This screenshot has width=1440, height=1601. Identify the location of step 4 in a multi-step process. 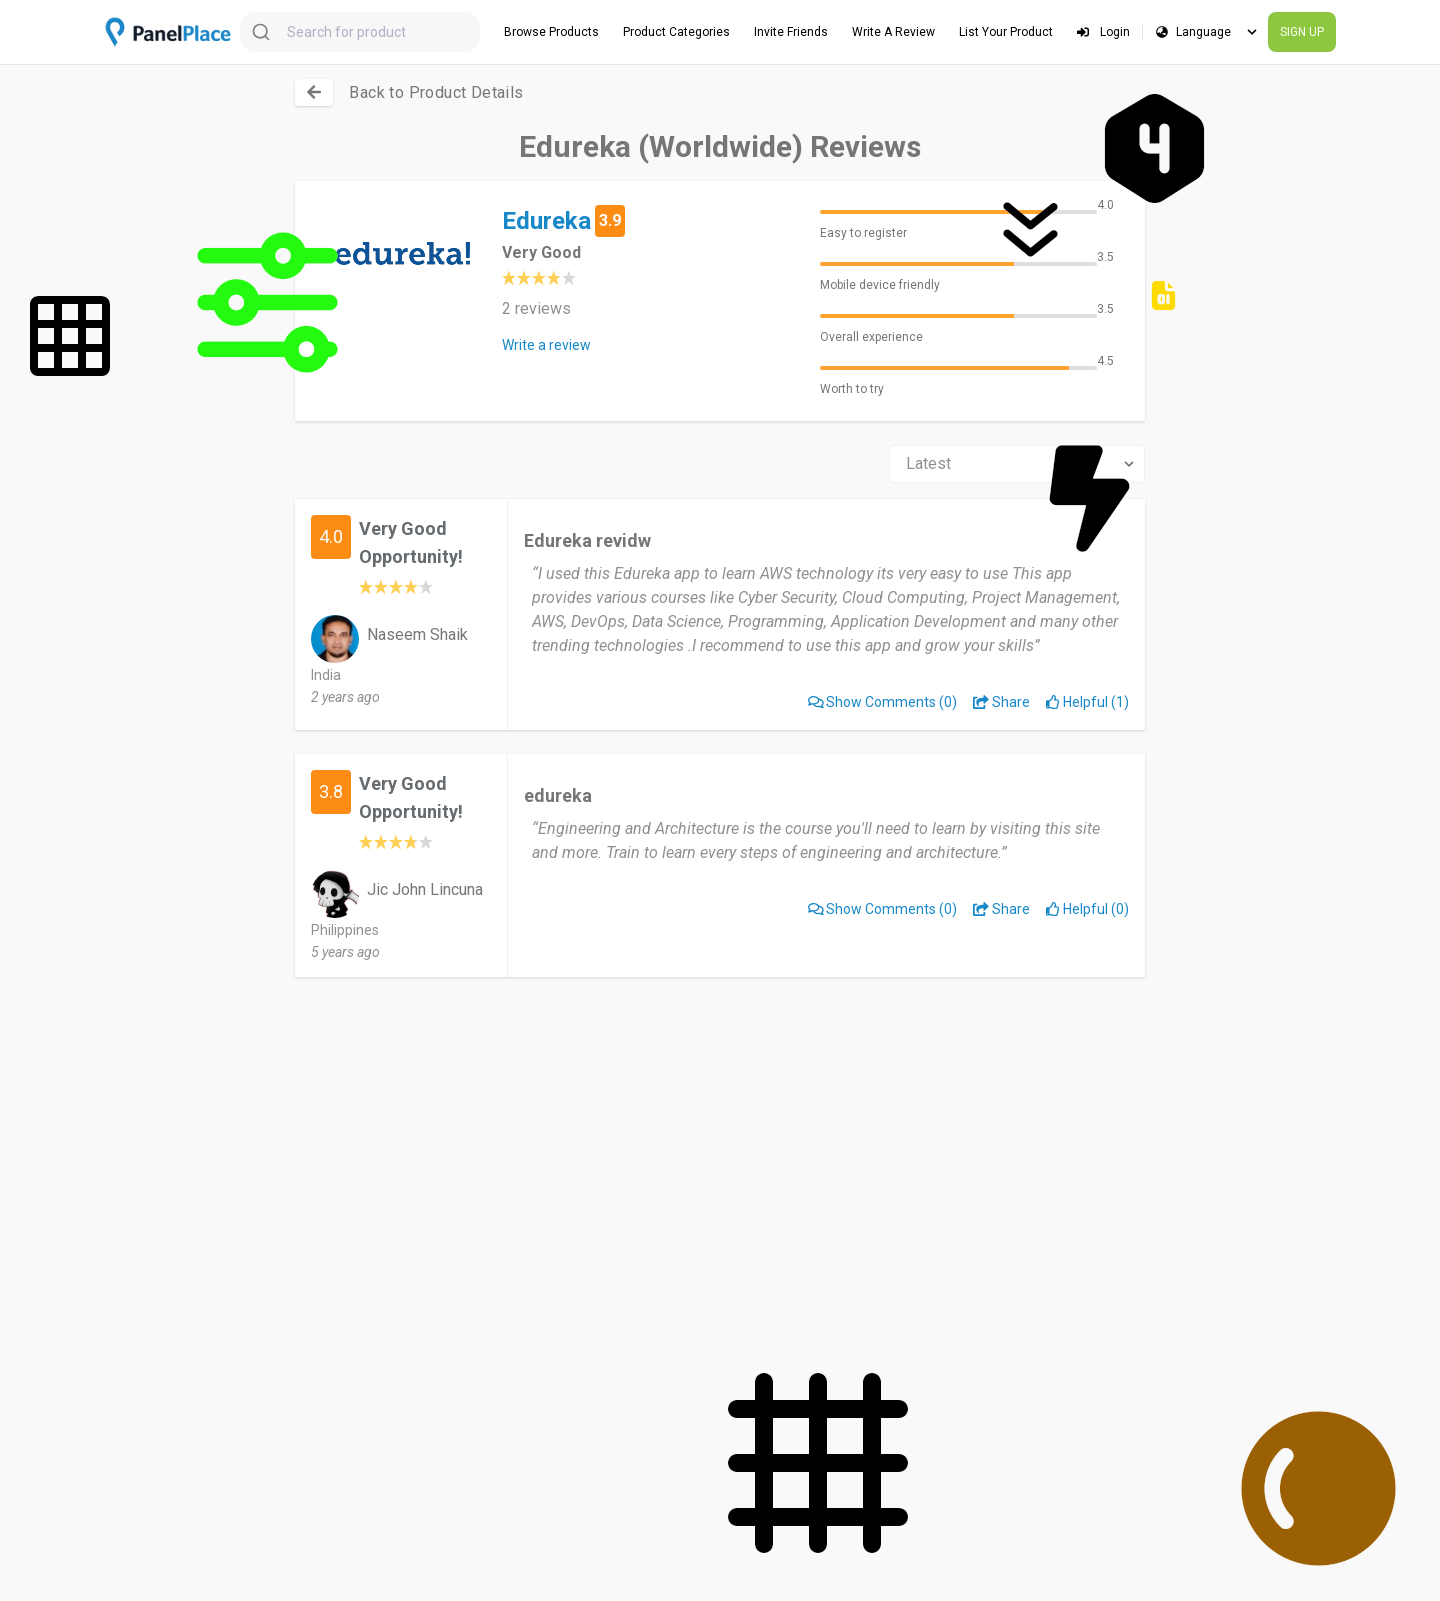
(1154, 148).